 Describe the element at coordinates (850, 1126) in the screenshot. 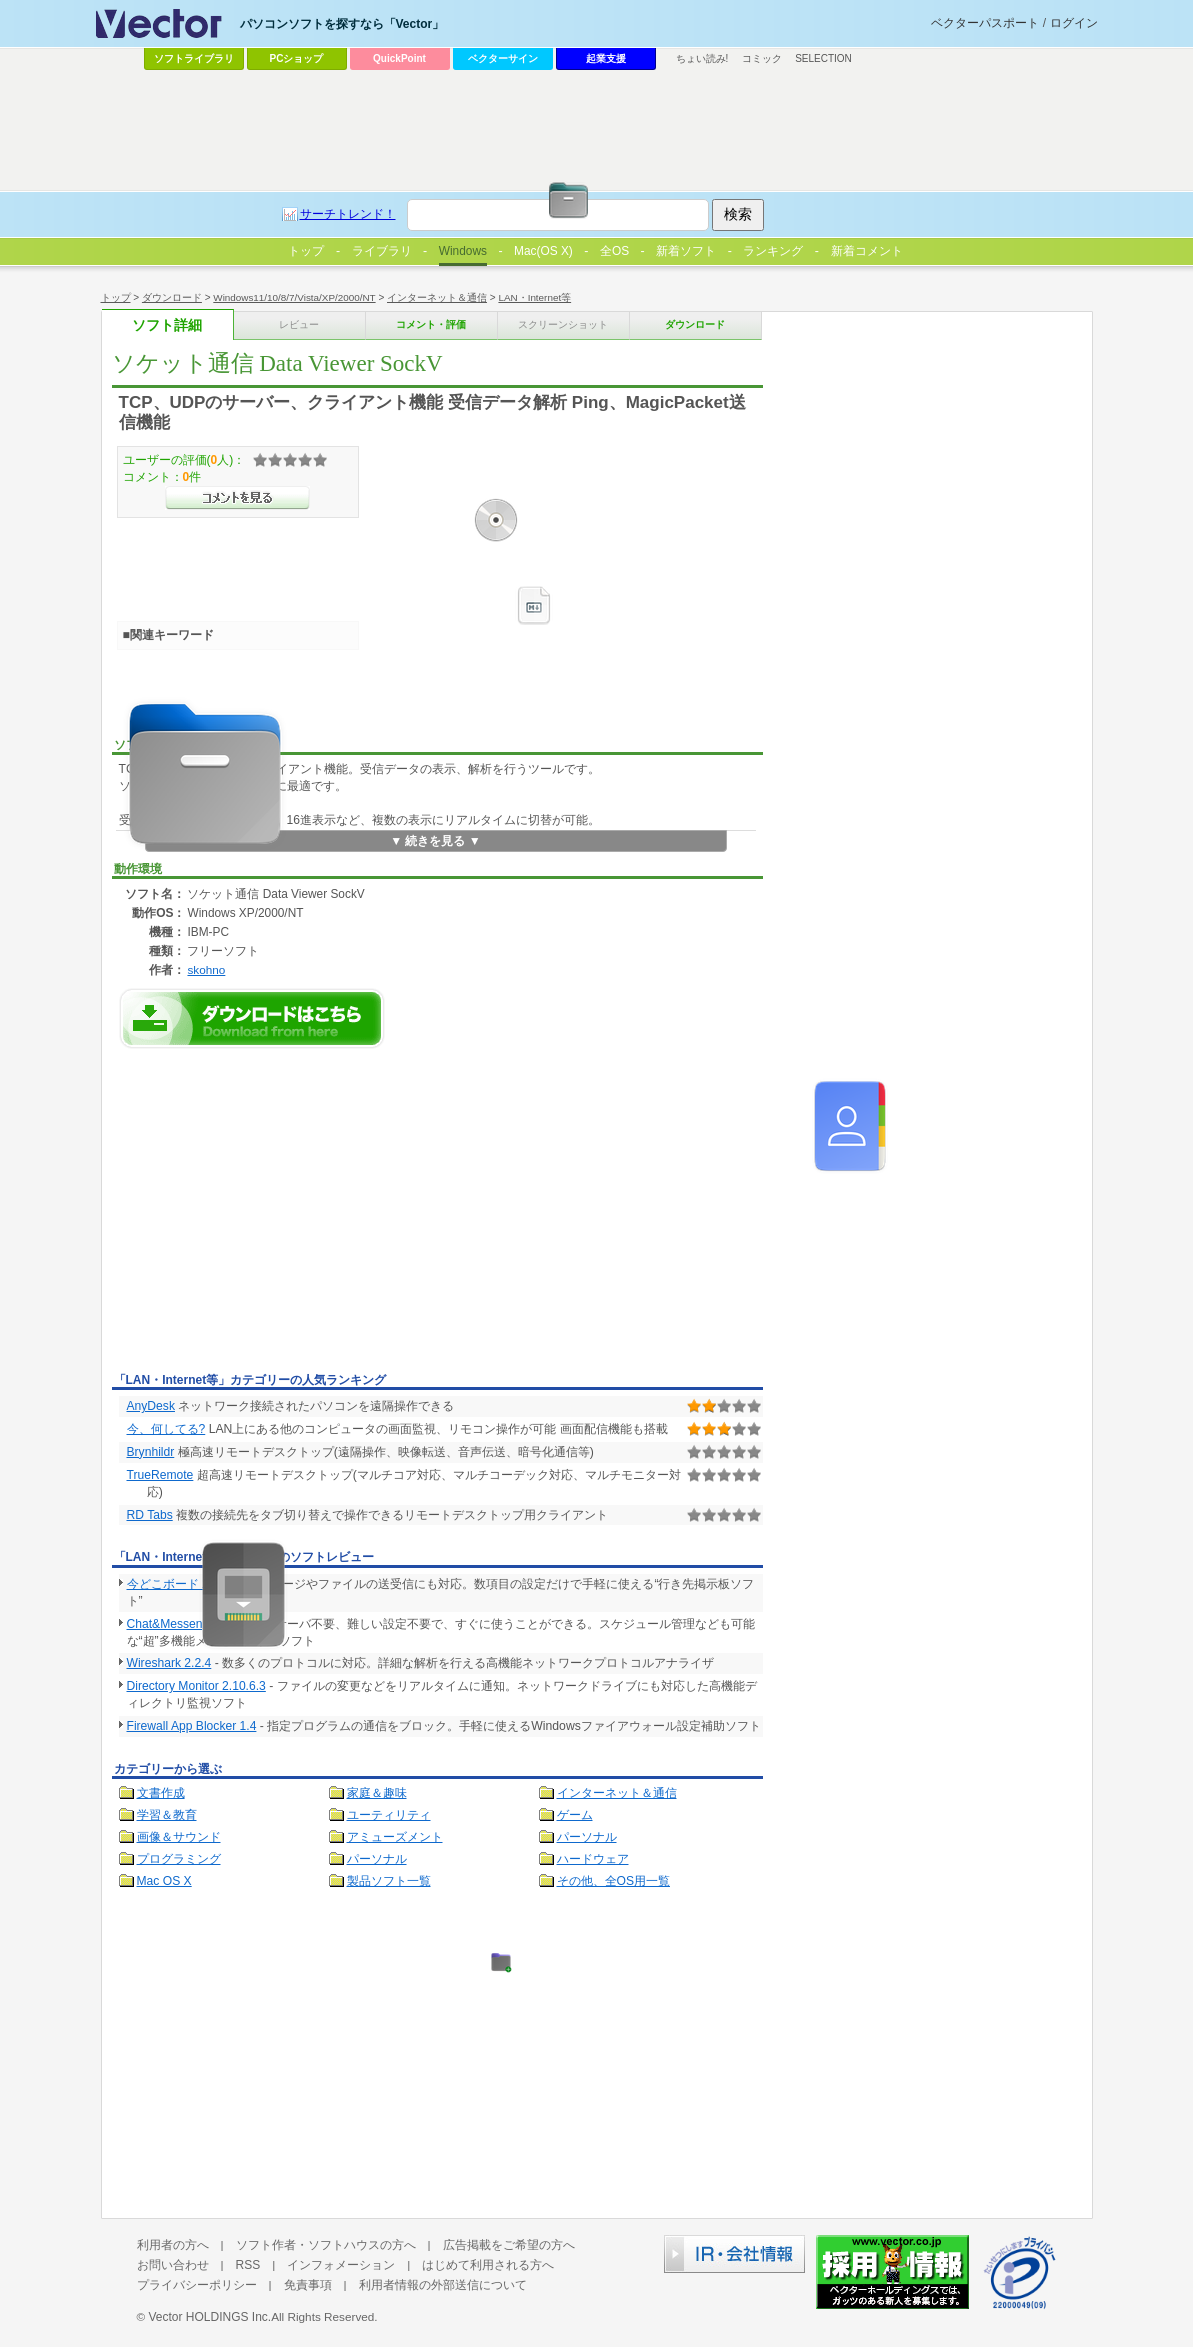

I see `open the address book app` at that location.